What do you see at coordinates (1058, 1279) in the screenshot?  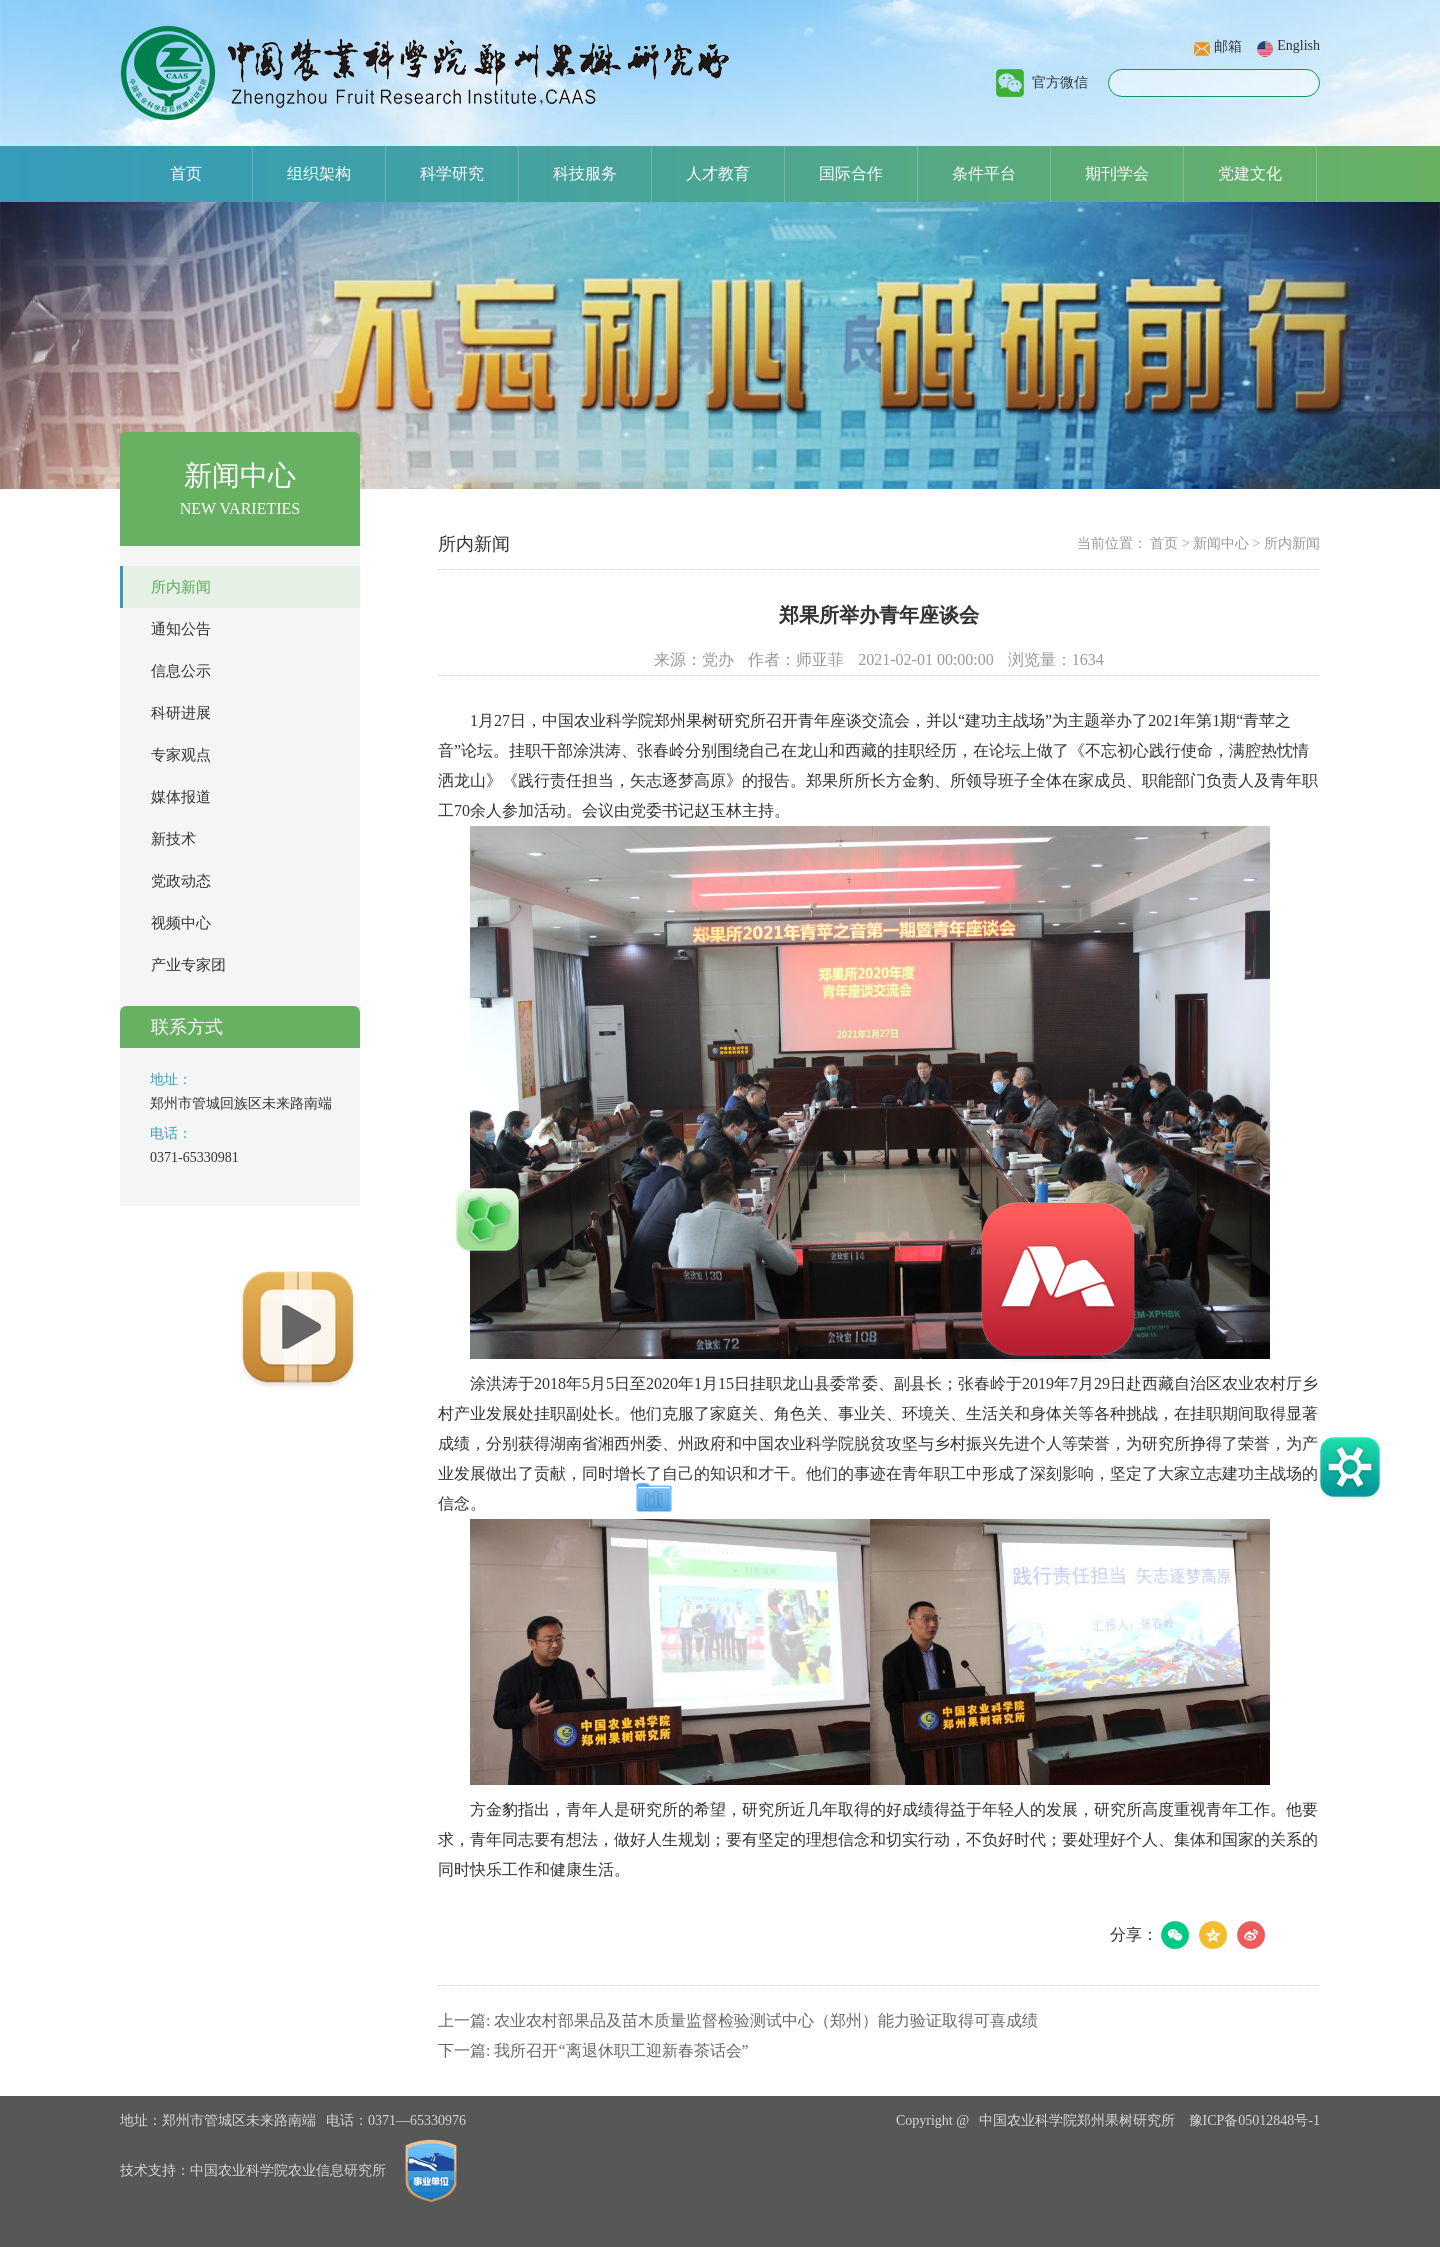 I see `open master pdf editor application` at bounding box center [1058, 1279].